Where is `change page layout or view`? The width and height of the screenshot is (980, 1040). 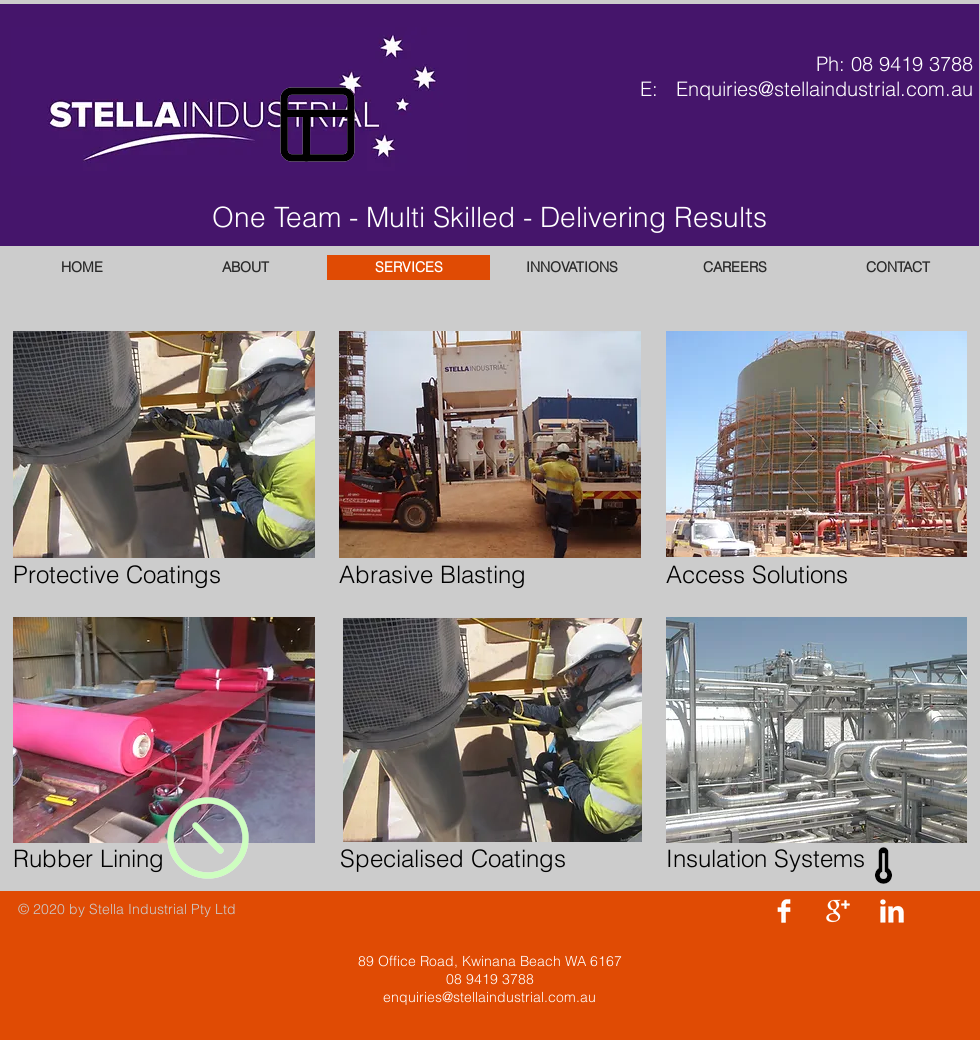
change page layout or view is located at coordinates (317, 124).